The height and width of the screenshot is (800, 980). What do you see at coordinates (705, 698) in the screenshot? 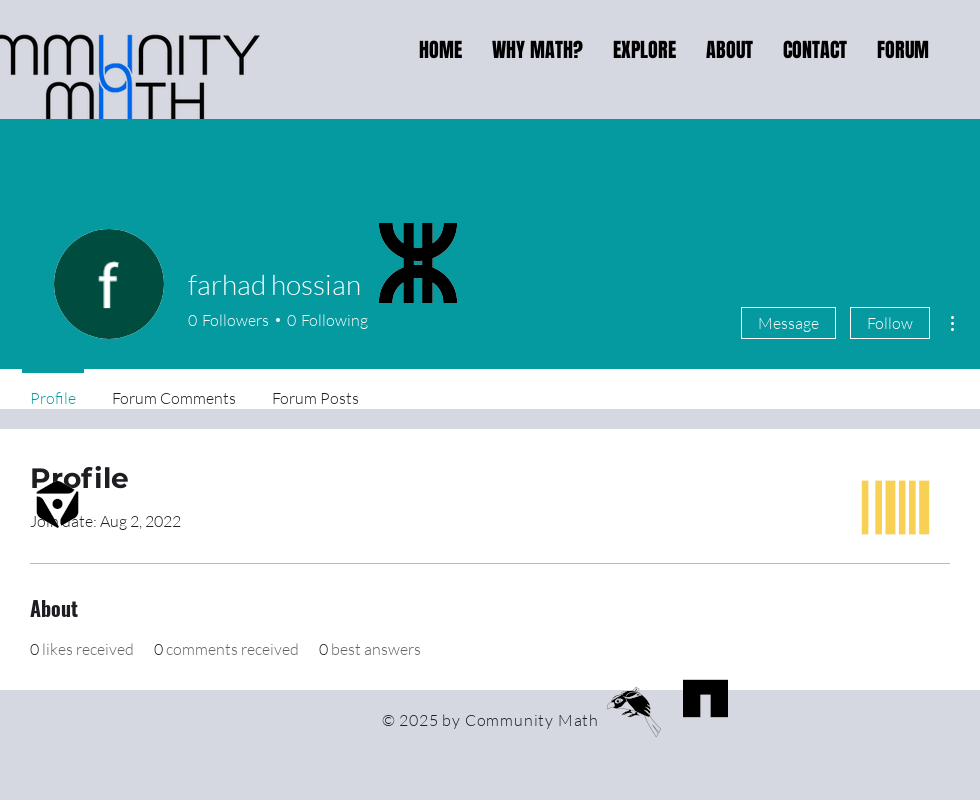
I see `NetApp company logo` at bounding box center [705, 698].